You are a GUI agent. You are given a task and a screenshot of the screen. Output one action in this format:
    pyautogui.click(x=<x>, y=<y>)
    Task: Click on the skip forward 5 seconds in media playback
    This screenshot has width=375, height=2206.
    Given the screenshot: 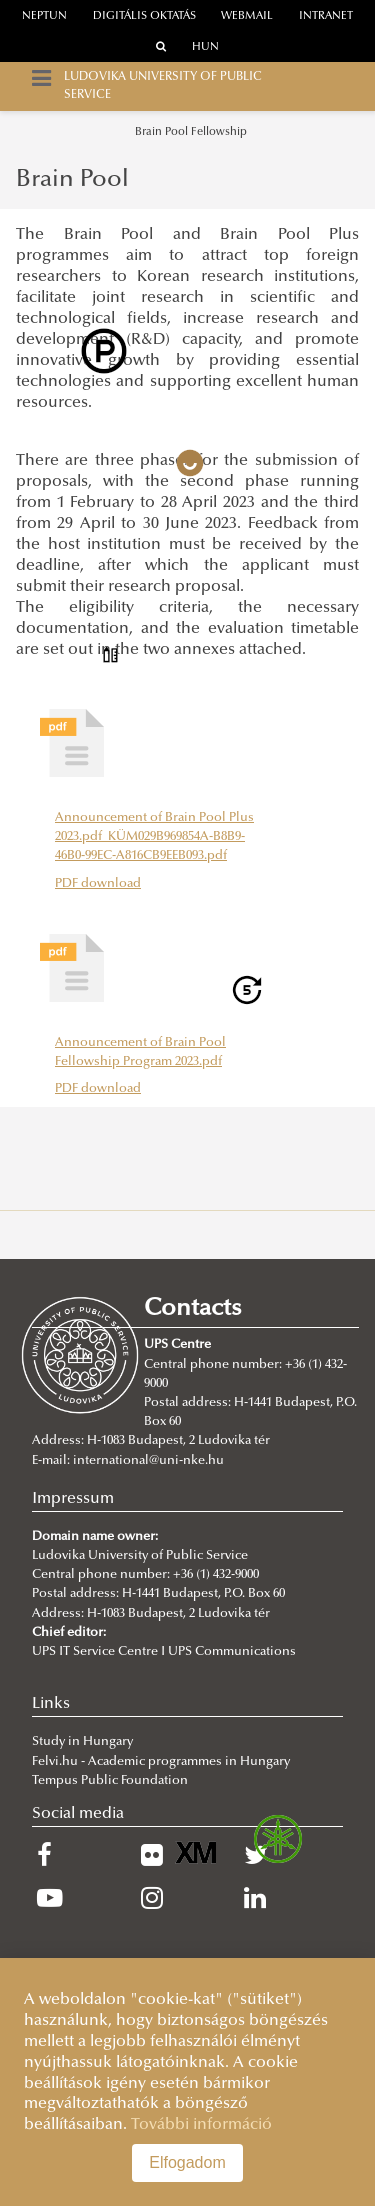 What is the action you would take?
    pyautogui.click(x=247, y=990)
    